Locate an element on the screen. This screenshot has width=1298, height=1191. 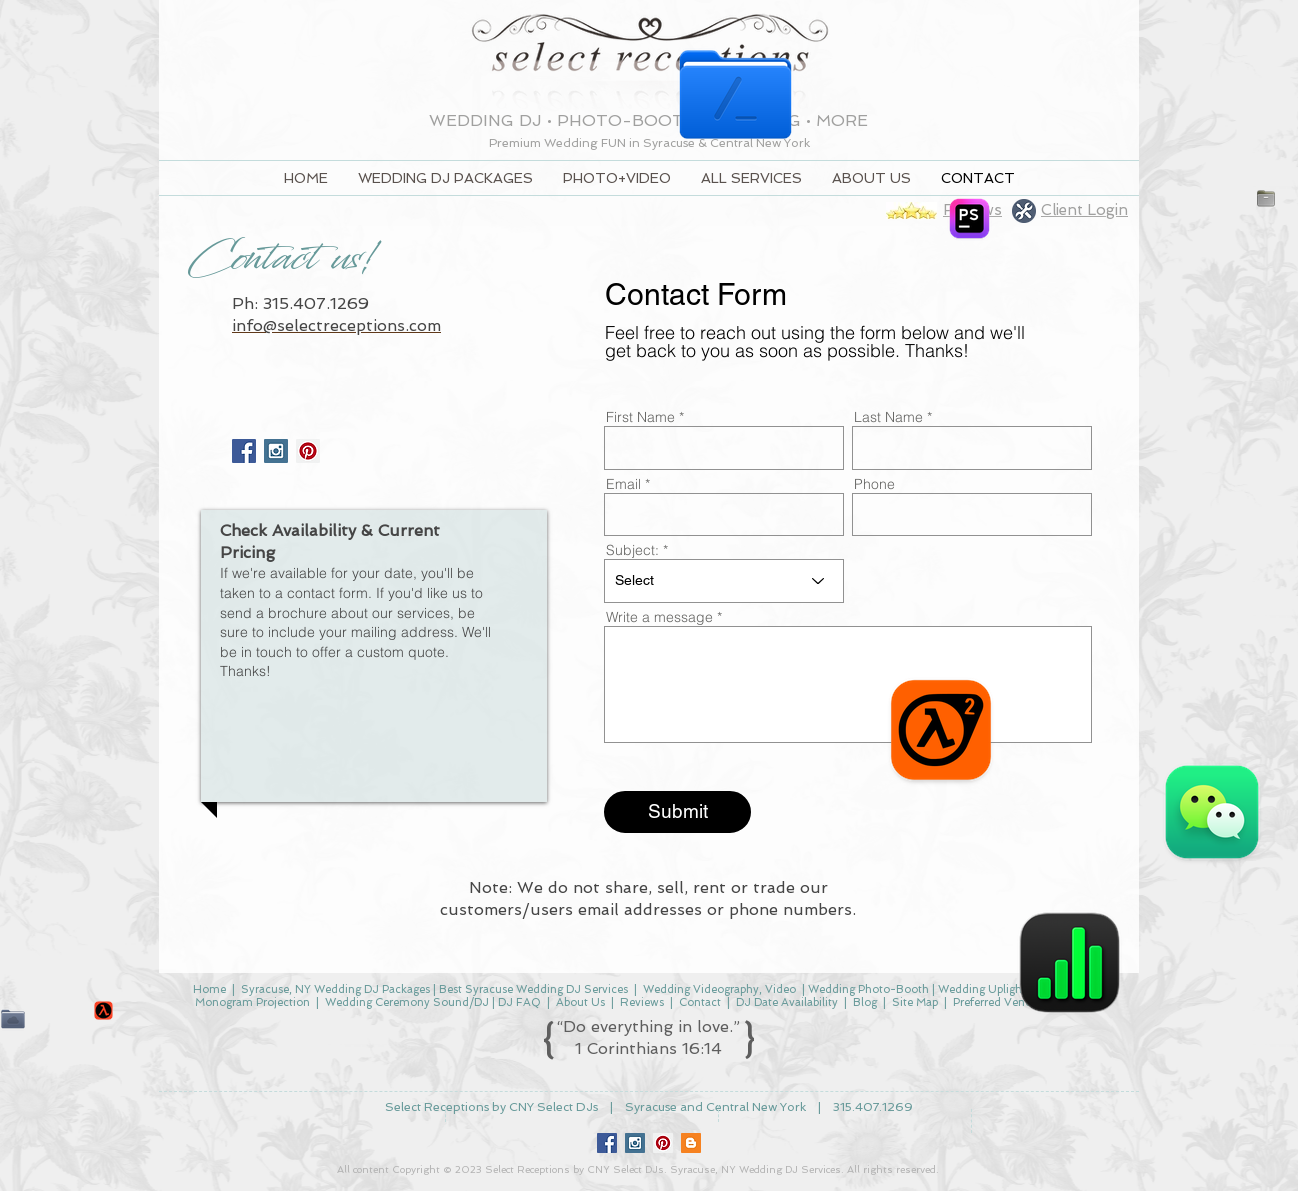
open phpstorm ide is located at coordinates (969, 218).